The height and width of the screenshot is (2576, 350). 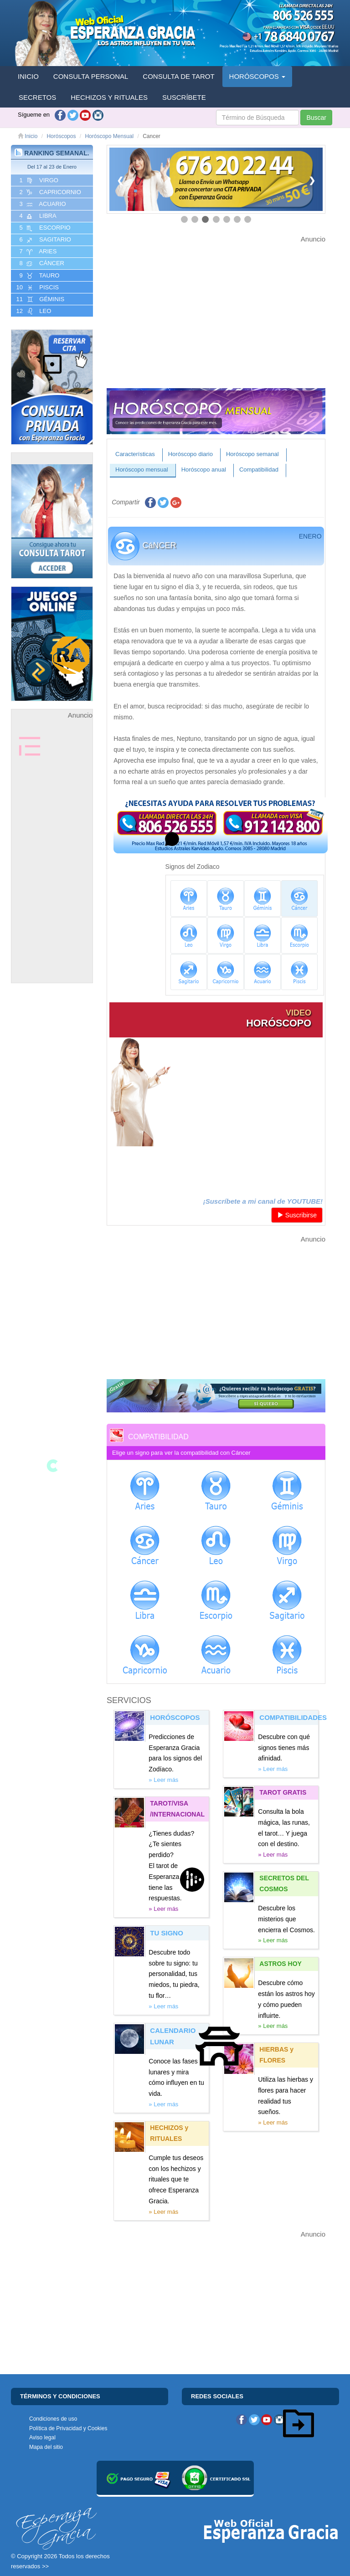 I want to click on open chat or messaging, so click(x=172, y=839).